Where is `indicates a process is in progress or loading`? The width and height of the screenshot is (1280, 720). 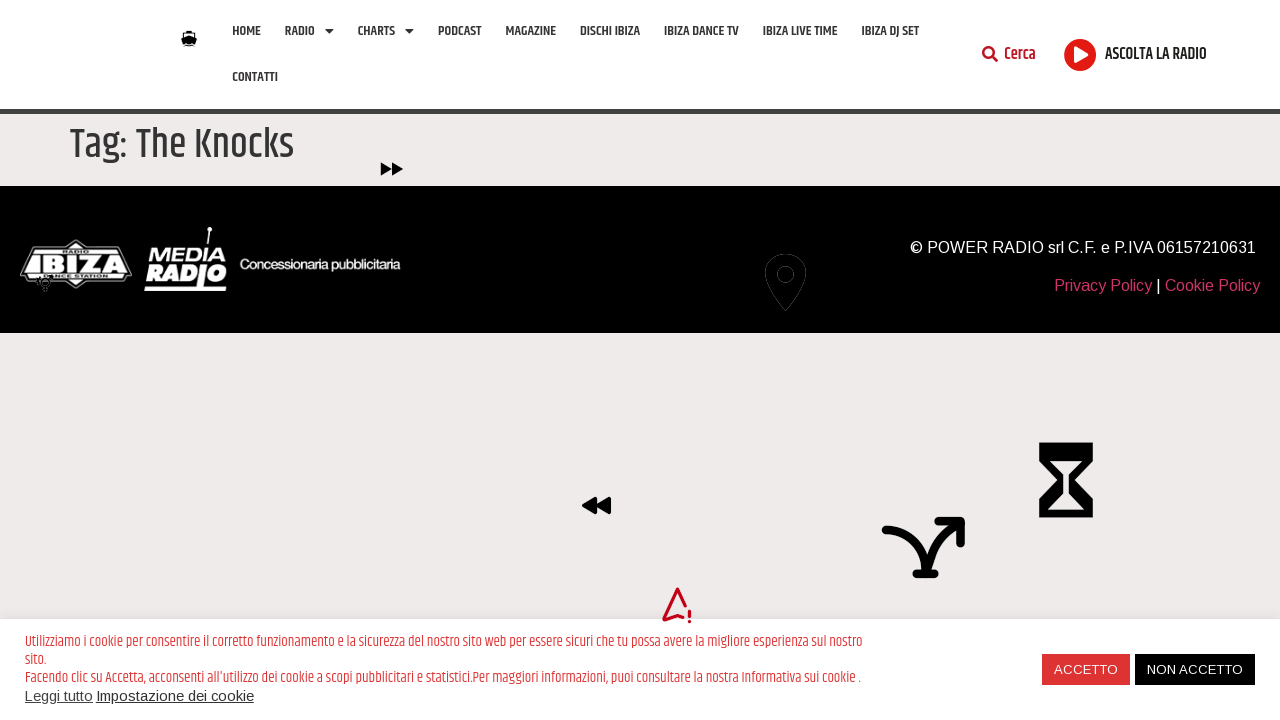
indicates a process is in progress or loading is located at coordinates (1066, 480).